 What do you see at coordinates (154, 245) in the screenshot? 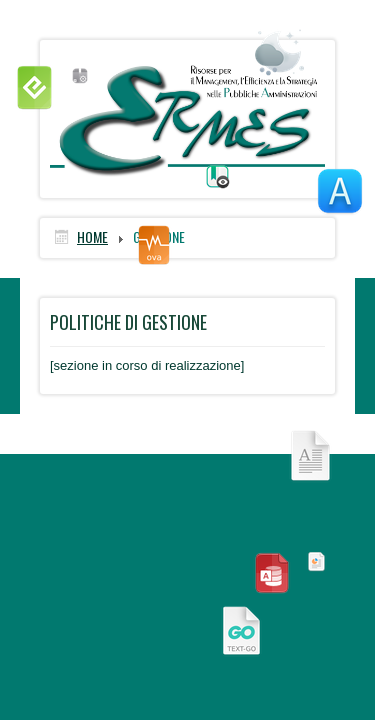
I see `a VirtualBox appliance file (.ova format)` at bounding box center [154, 245].